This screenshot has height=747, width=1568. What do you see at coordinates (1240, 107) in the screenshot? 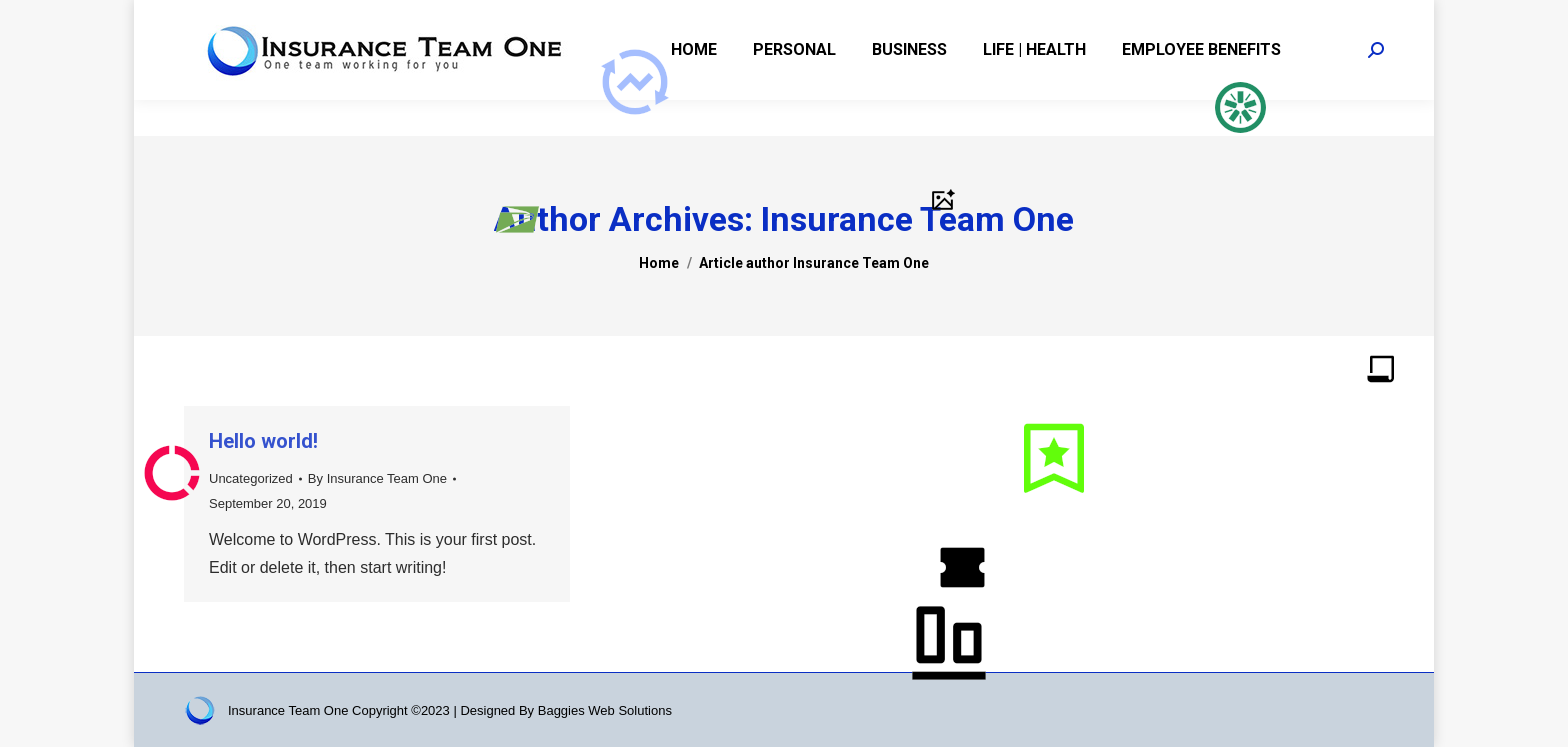
I see `jasmine testing framework logo` at bounding box center [1240, 107].